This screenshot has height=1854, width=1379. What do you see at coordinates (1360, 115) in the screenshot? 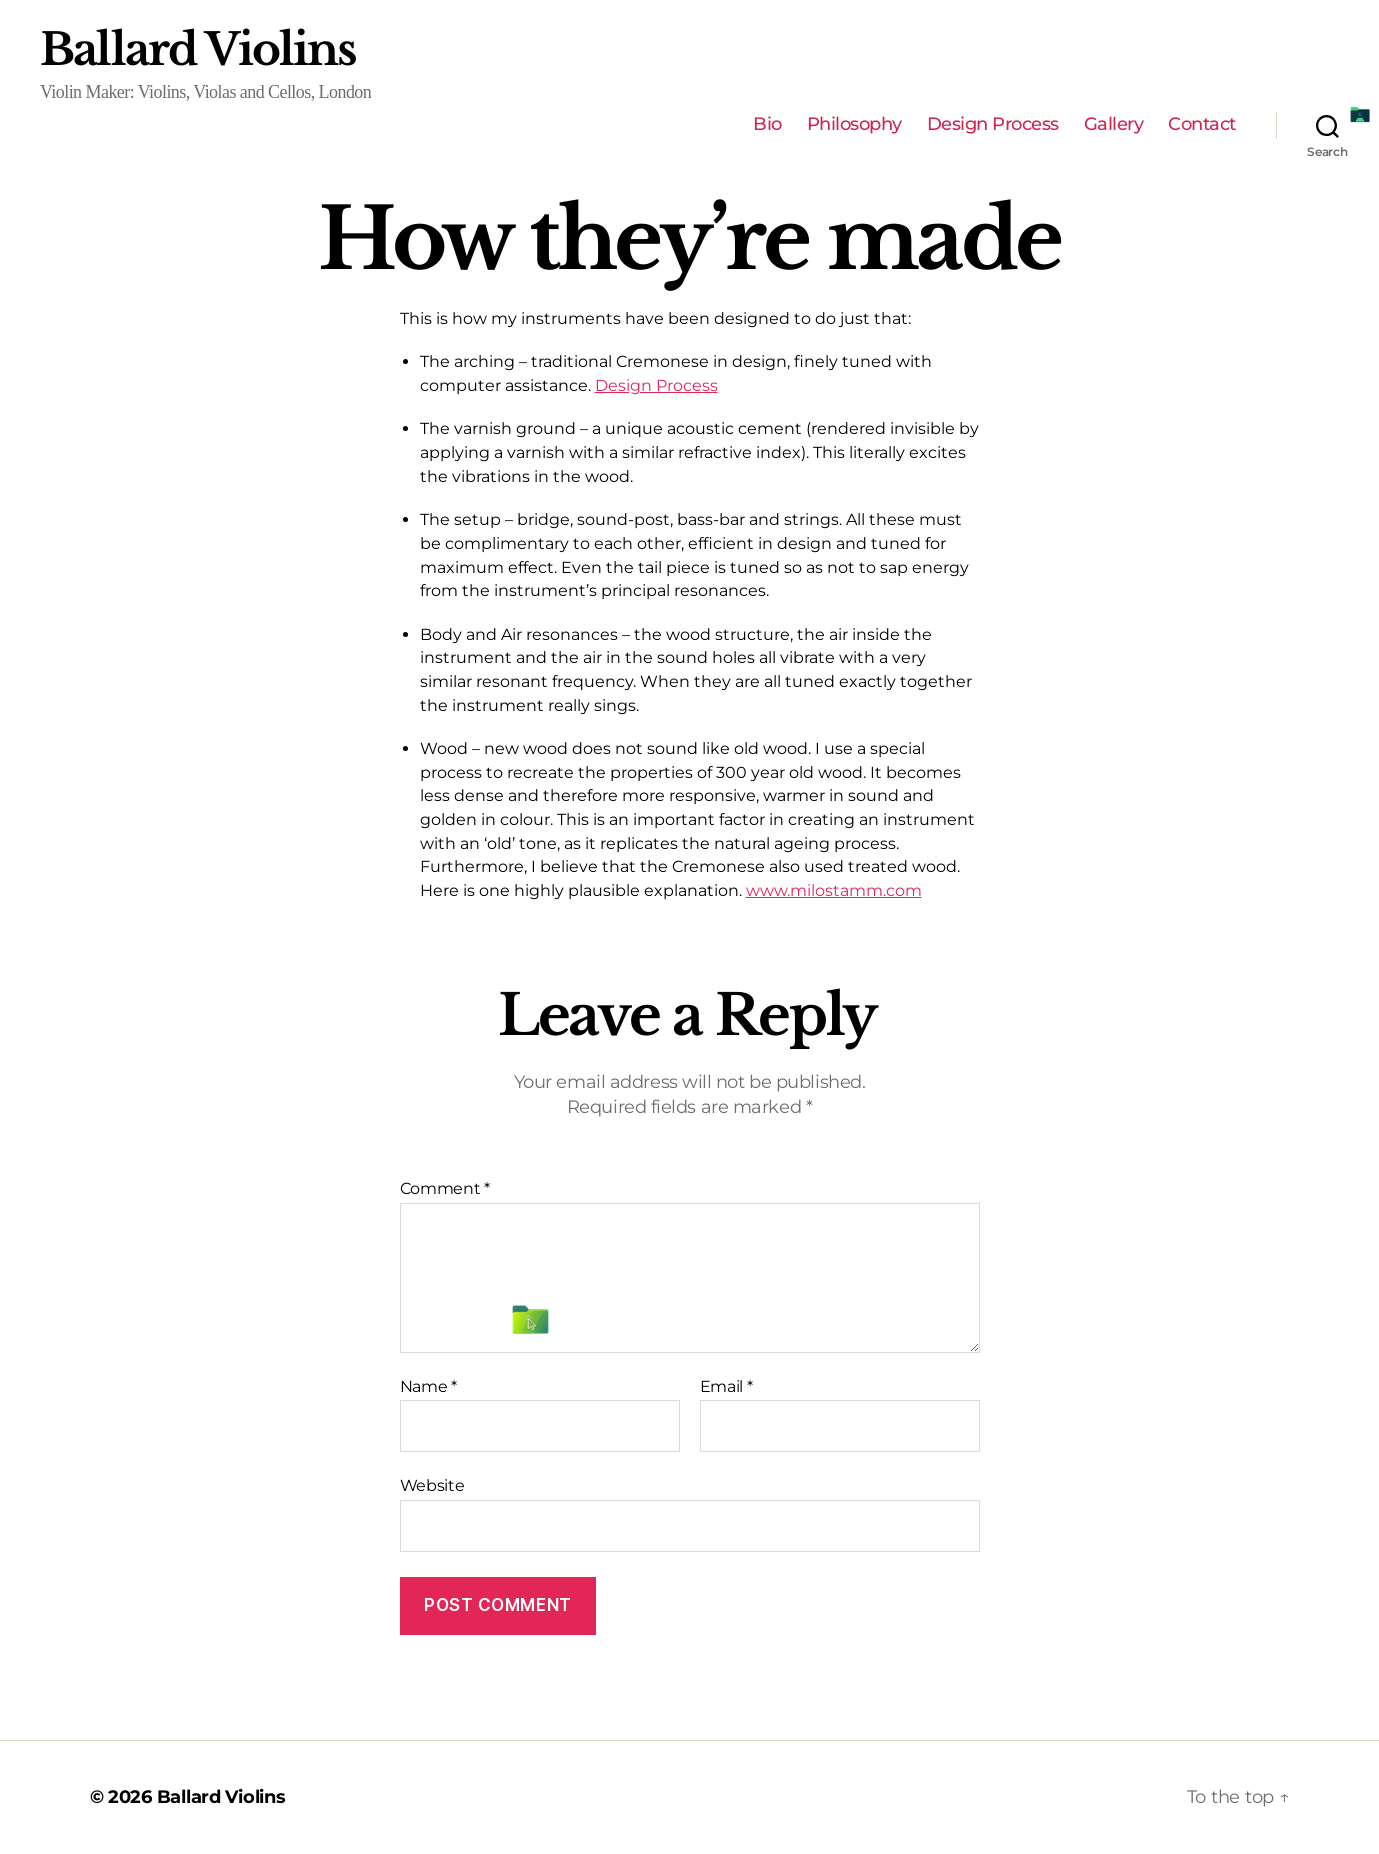
I see `open android developer project files` at bounding box center [1360, 115].